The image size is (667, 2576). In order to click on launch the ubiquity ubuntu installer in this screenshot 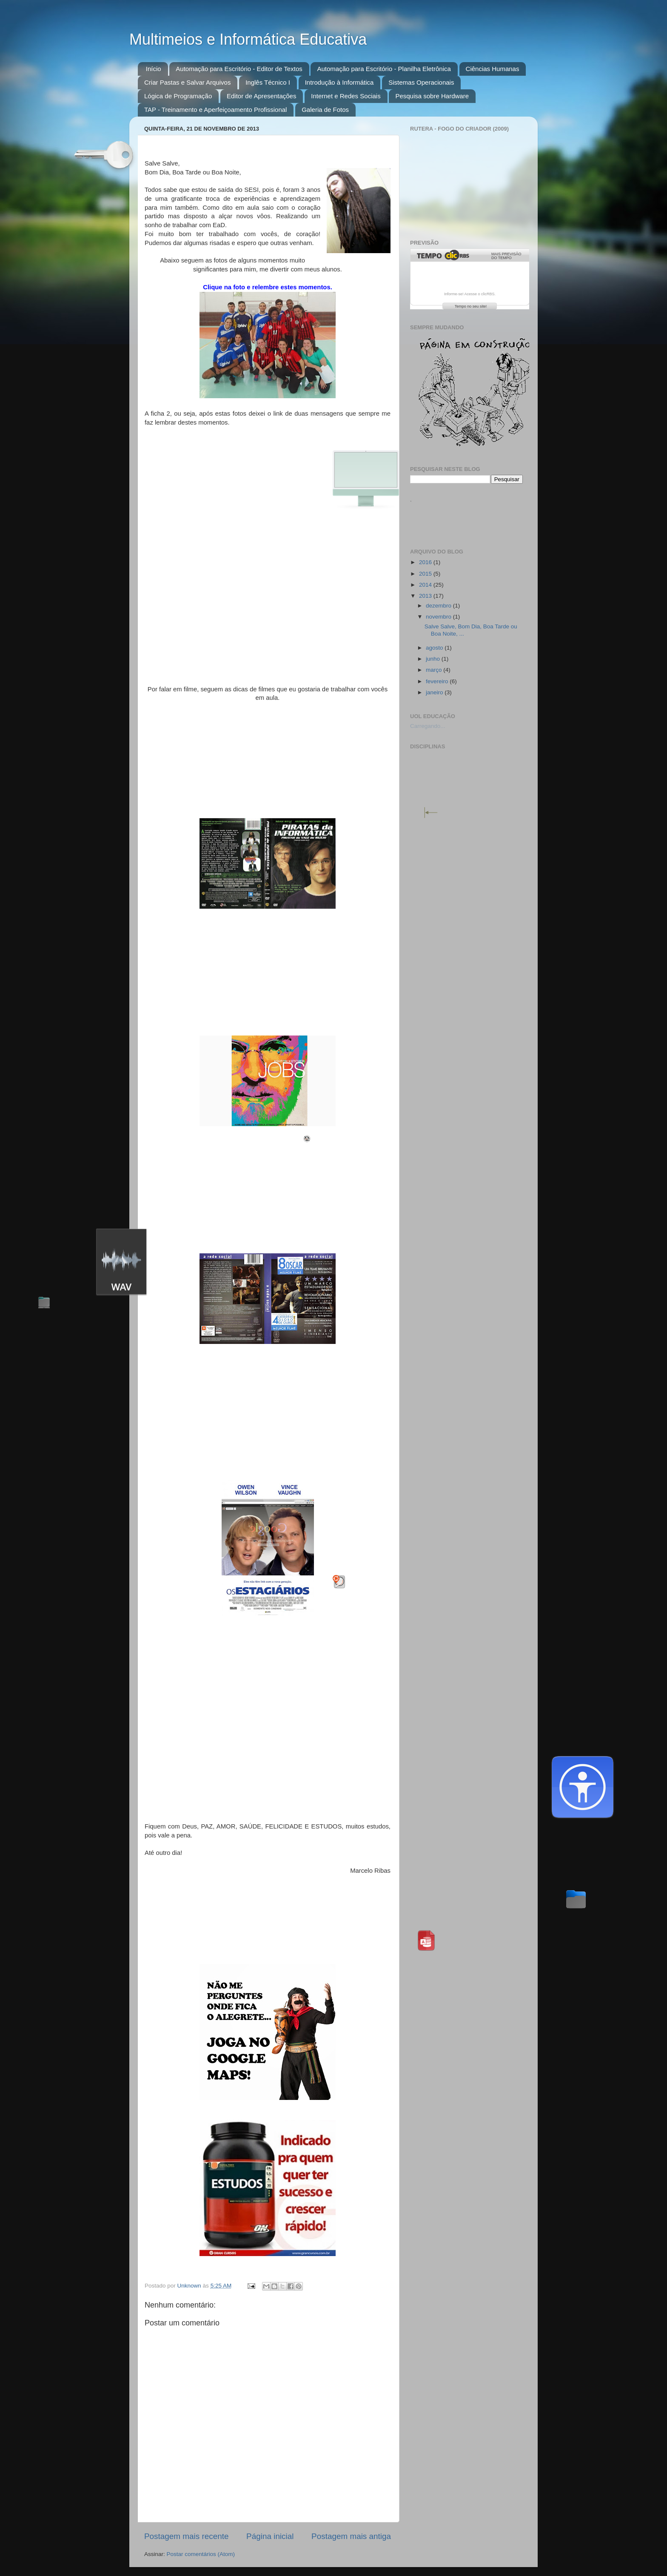, I will do `click(339, 1582)`.